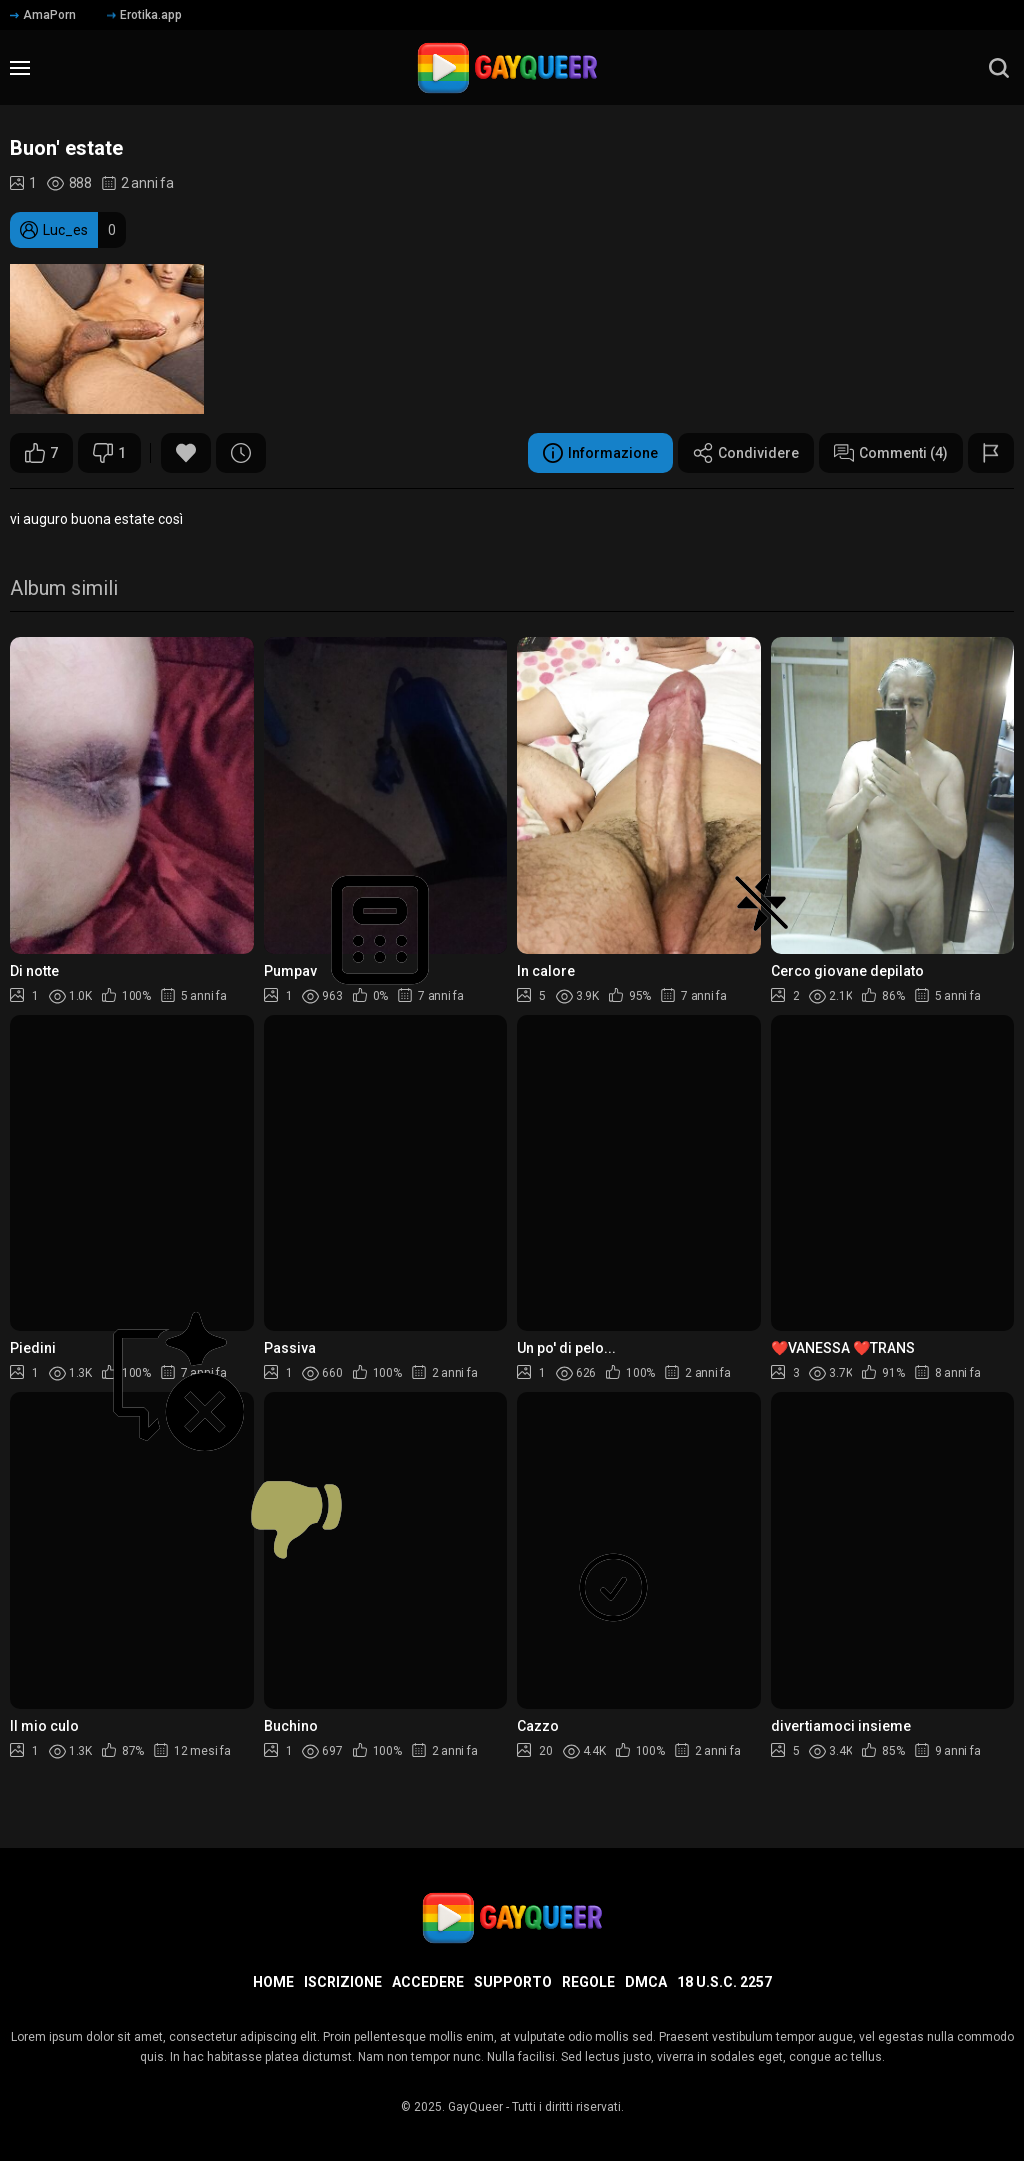 Image resolution: width=1024 pixels, height=2161 pixels. I want to click on open the calculator app, so click(380, 930).